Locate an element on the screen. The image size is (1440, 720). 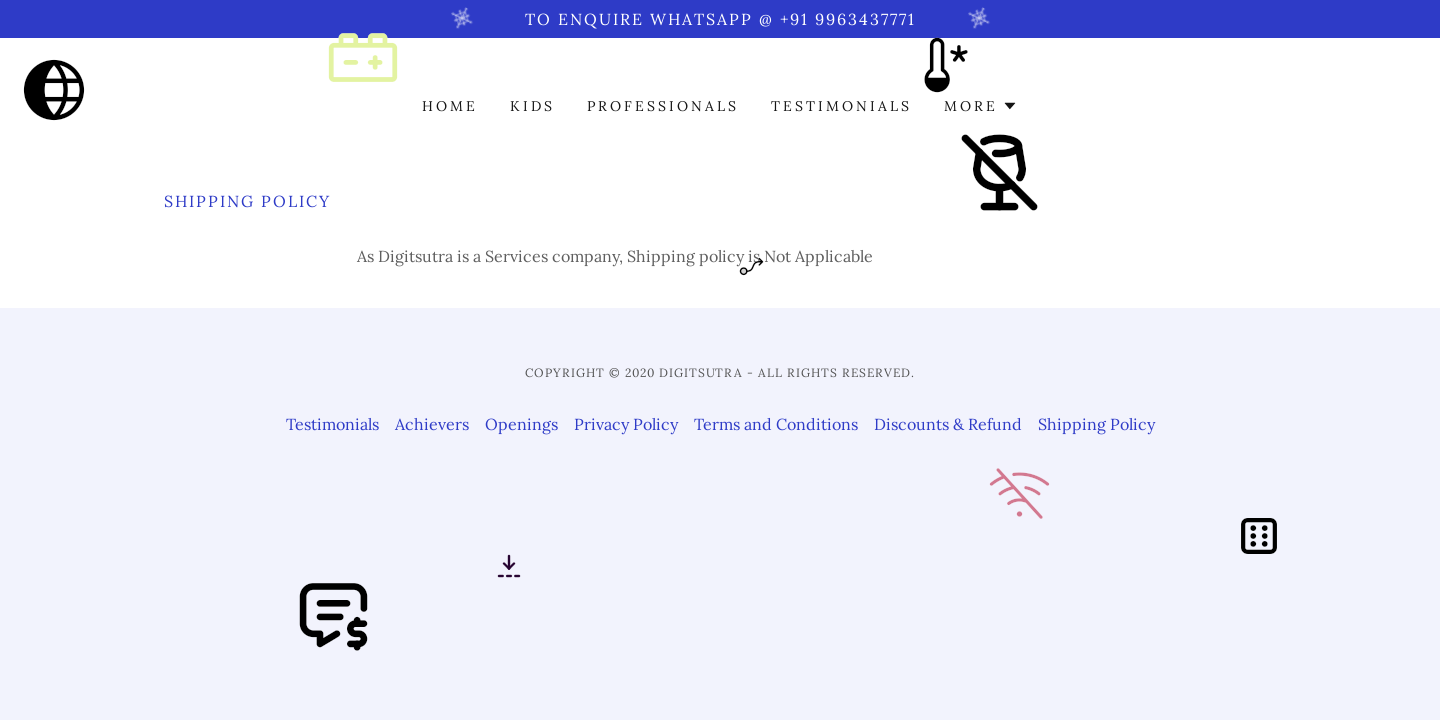
download file to a specific location is located at coordinates (509, 566).